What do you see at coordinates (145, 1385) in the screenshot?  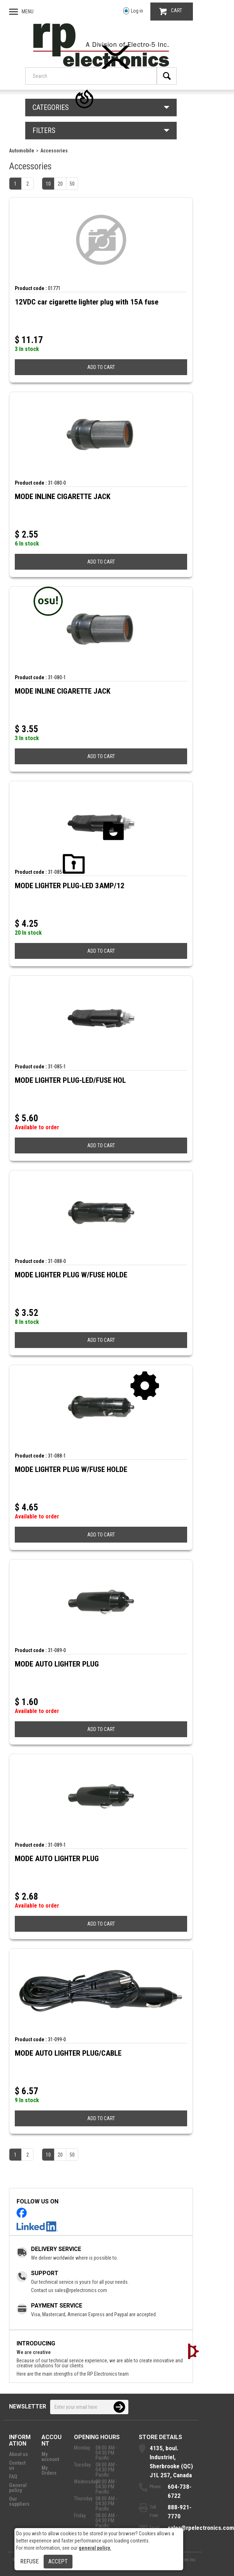 I see `access settings or preferences` at bounding box center [145, 1385].